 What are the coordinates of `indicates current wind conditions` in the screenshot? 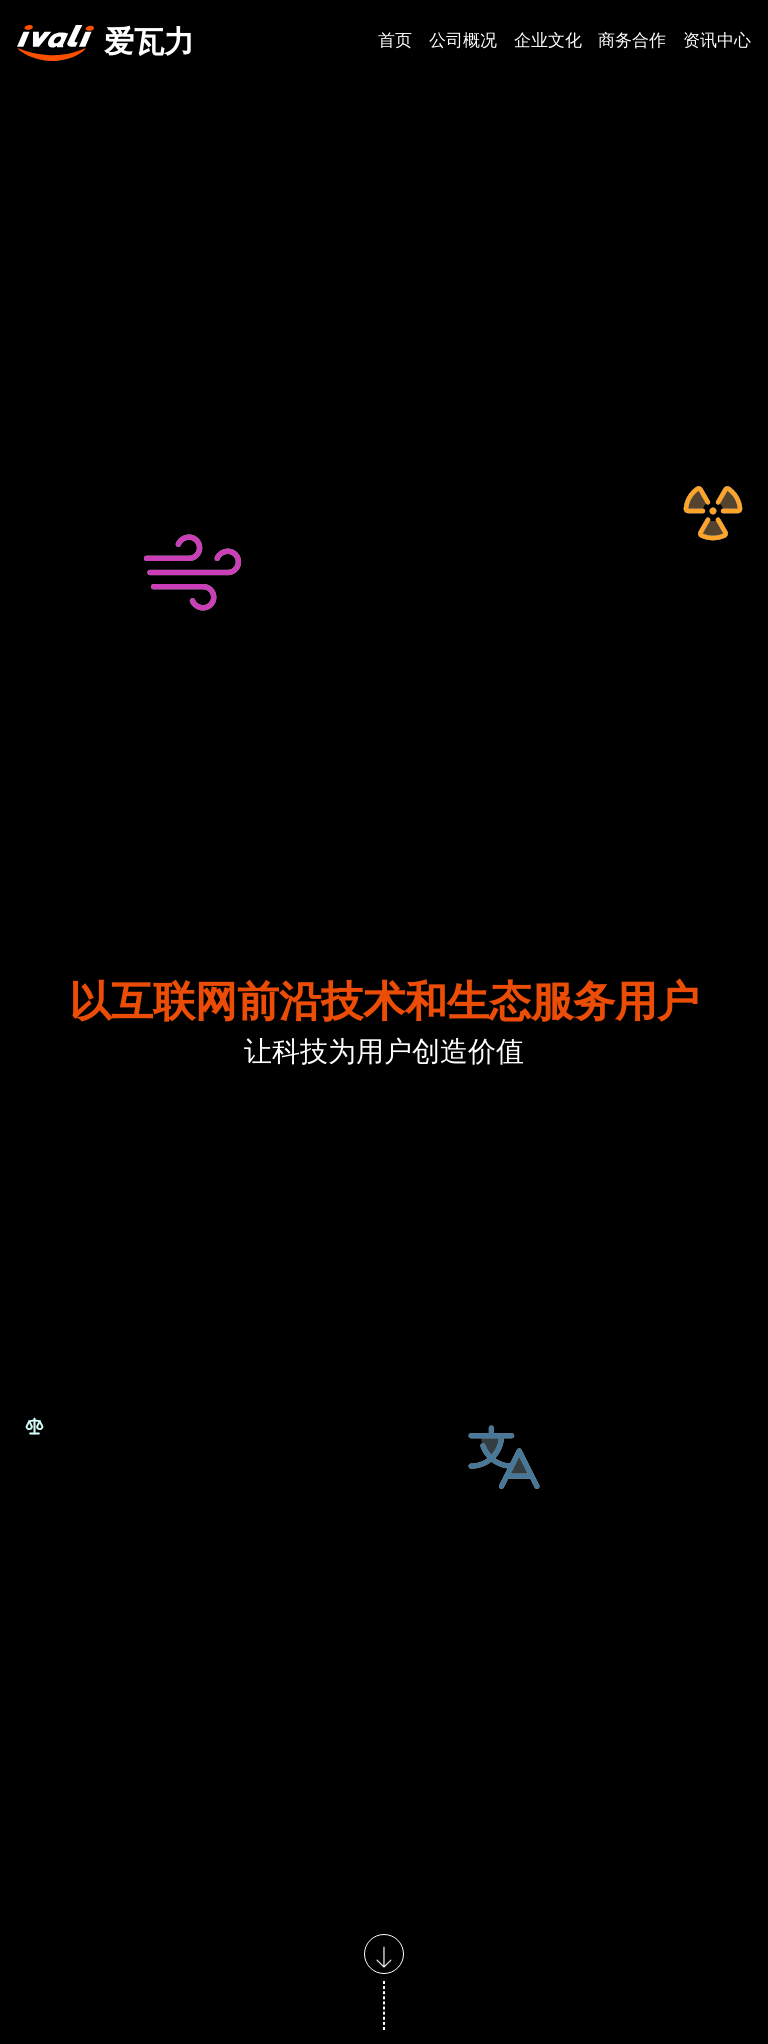 It's located at (192, 572).